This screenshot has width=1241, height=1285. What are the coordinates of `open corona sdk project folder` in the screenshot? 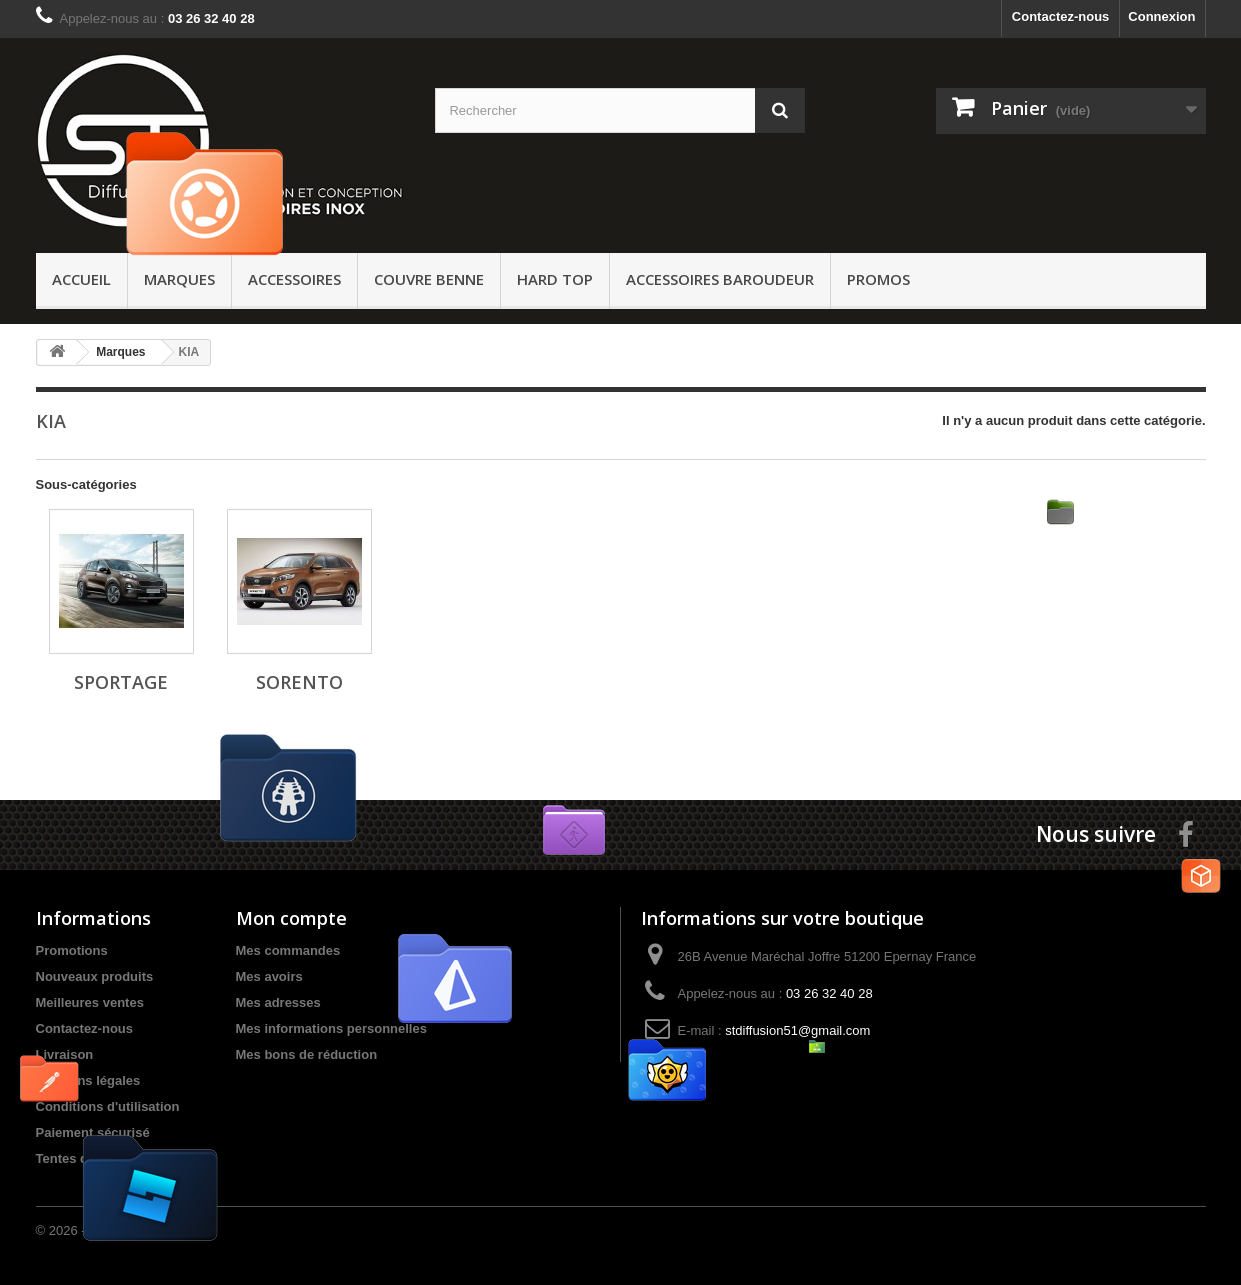 It's located at (204, 198).